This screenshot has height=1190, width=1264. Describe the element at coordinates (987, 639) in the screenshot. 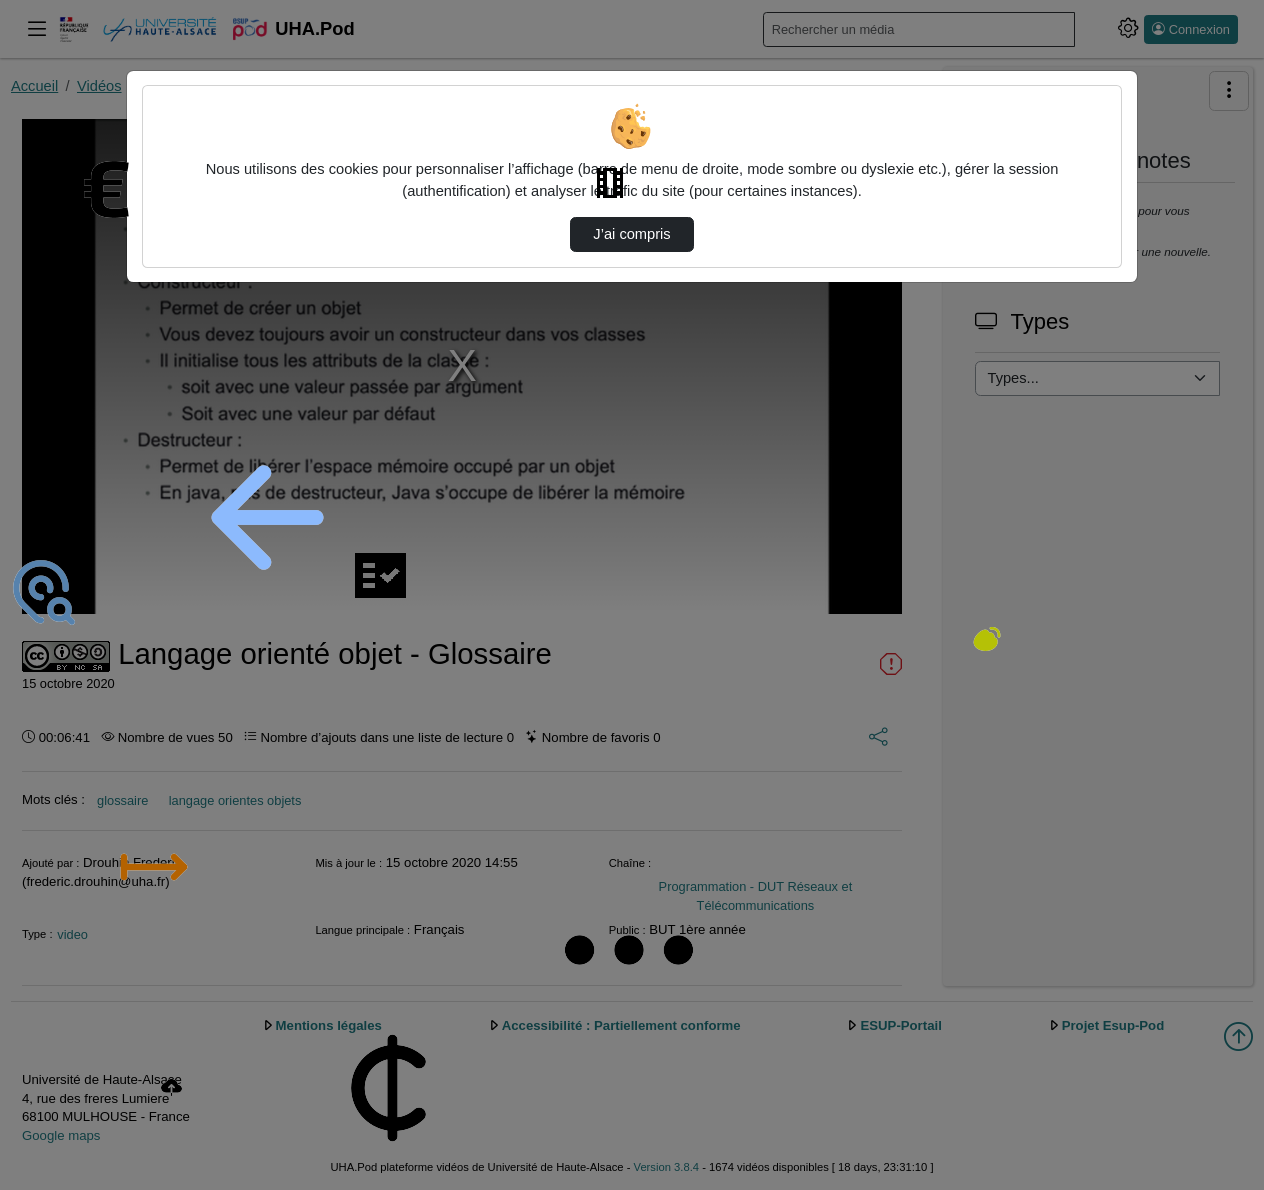

I see `open weibo app` at that location.